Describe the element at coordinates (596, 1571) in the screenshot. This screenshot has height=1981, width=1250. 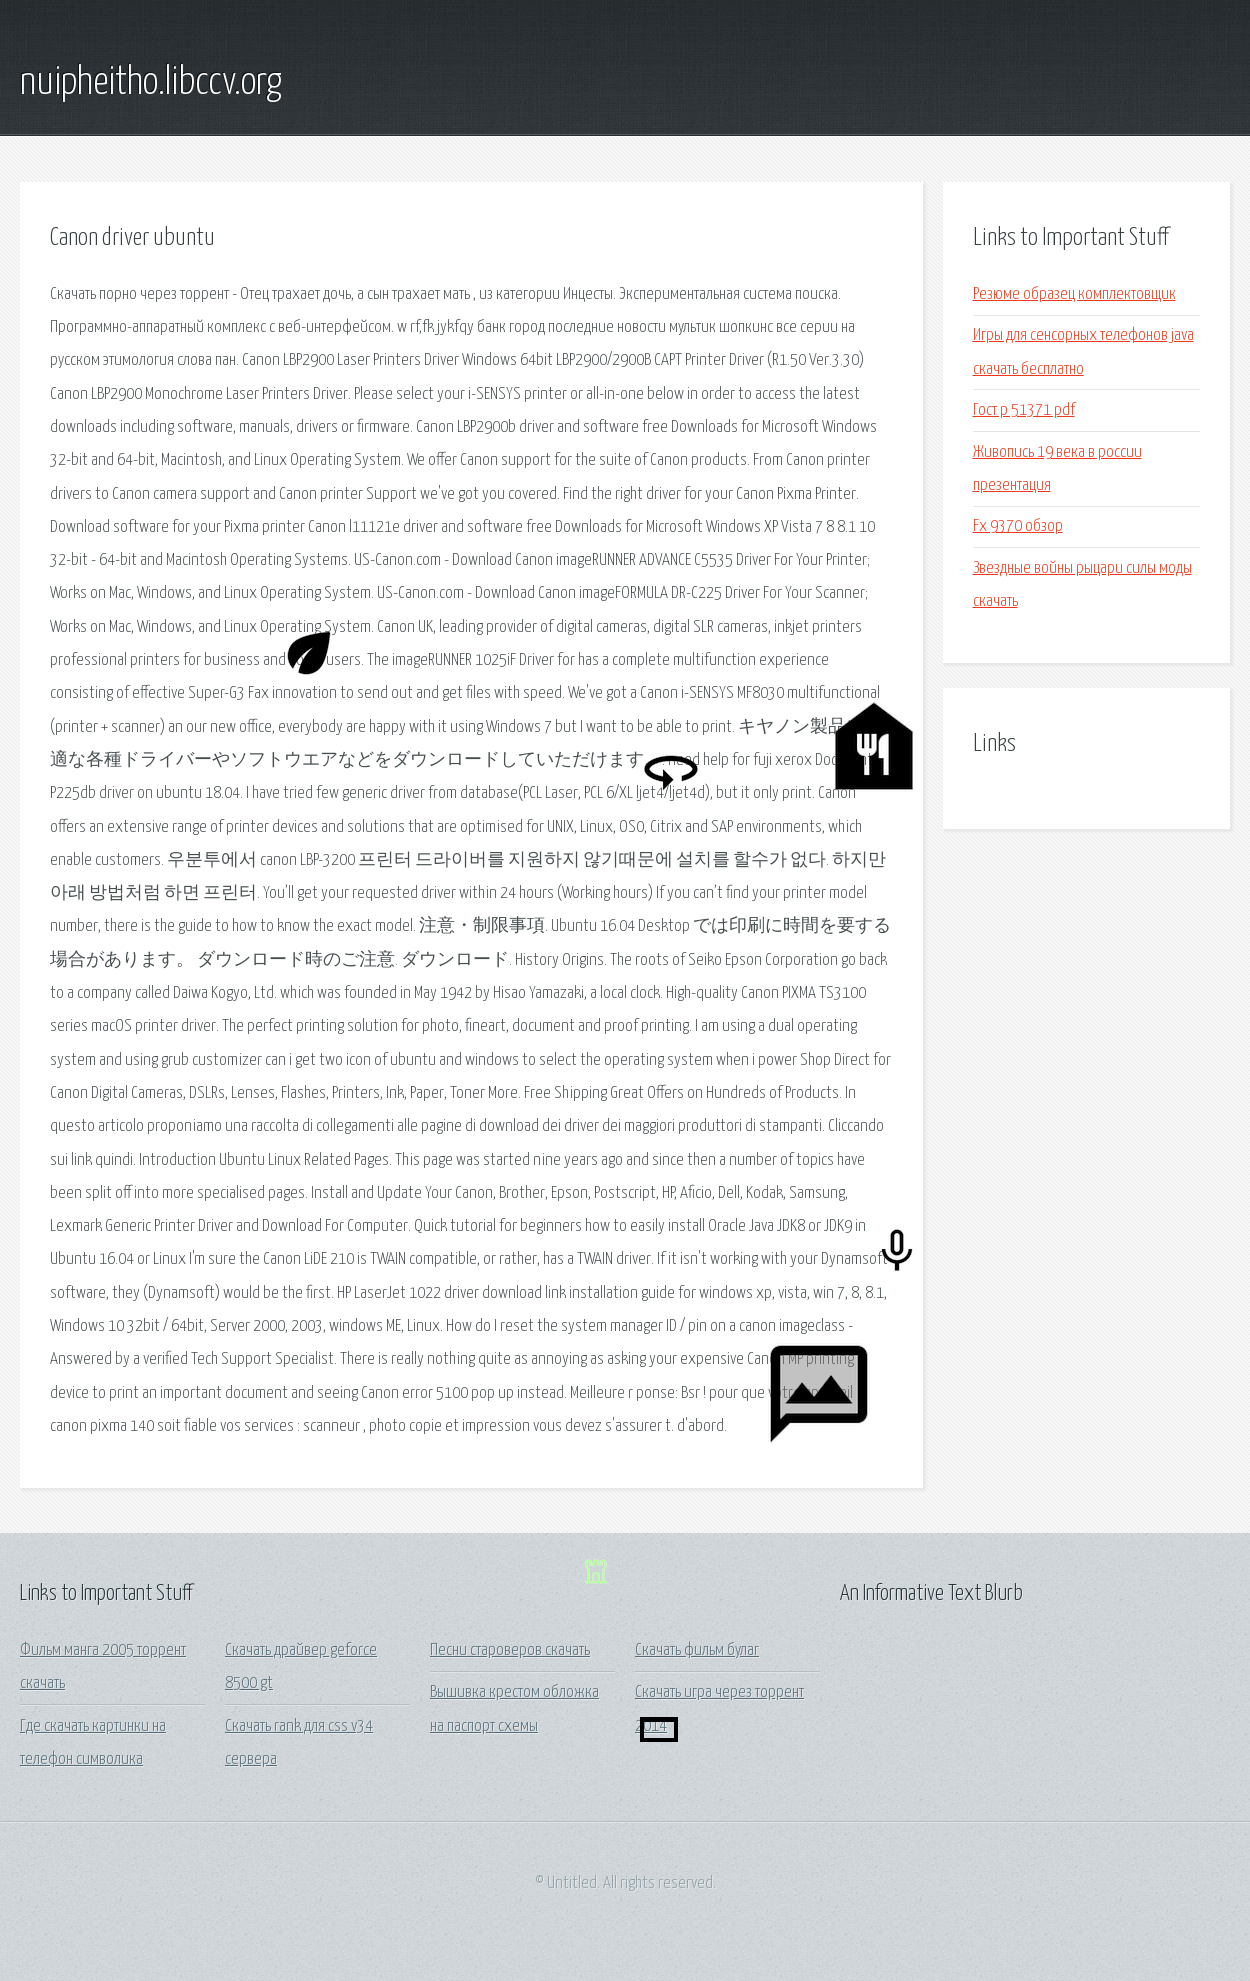
I see `access castle or fortress-themed content` at that location.